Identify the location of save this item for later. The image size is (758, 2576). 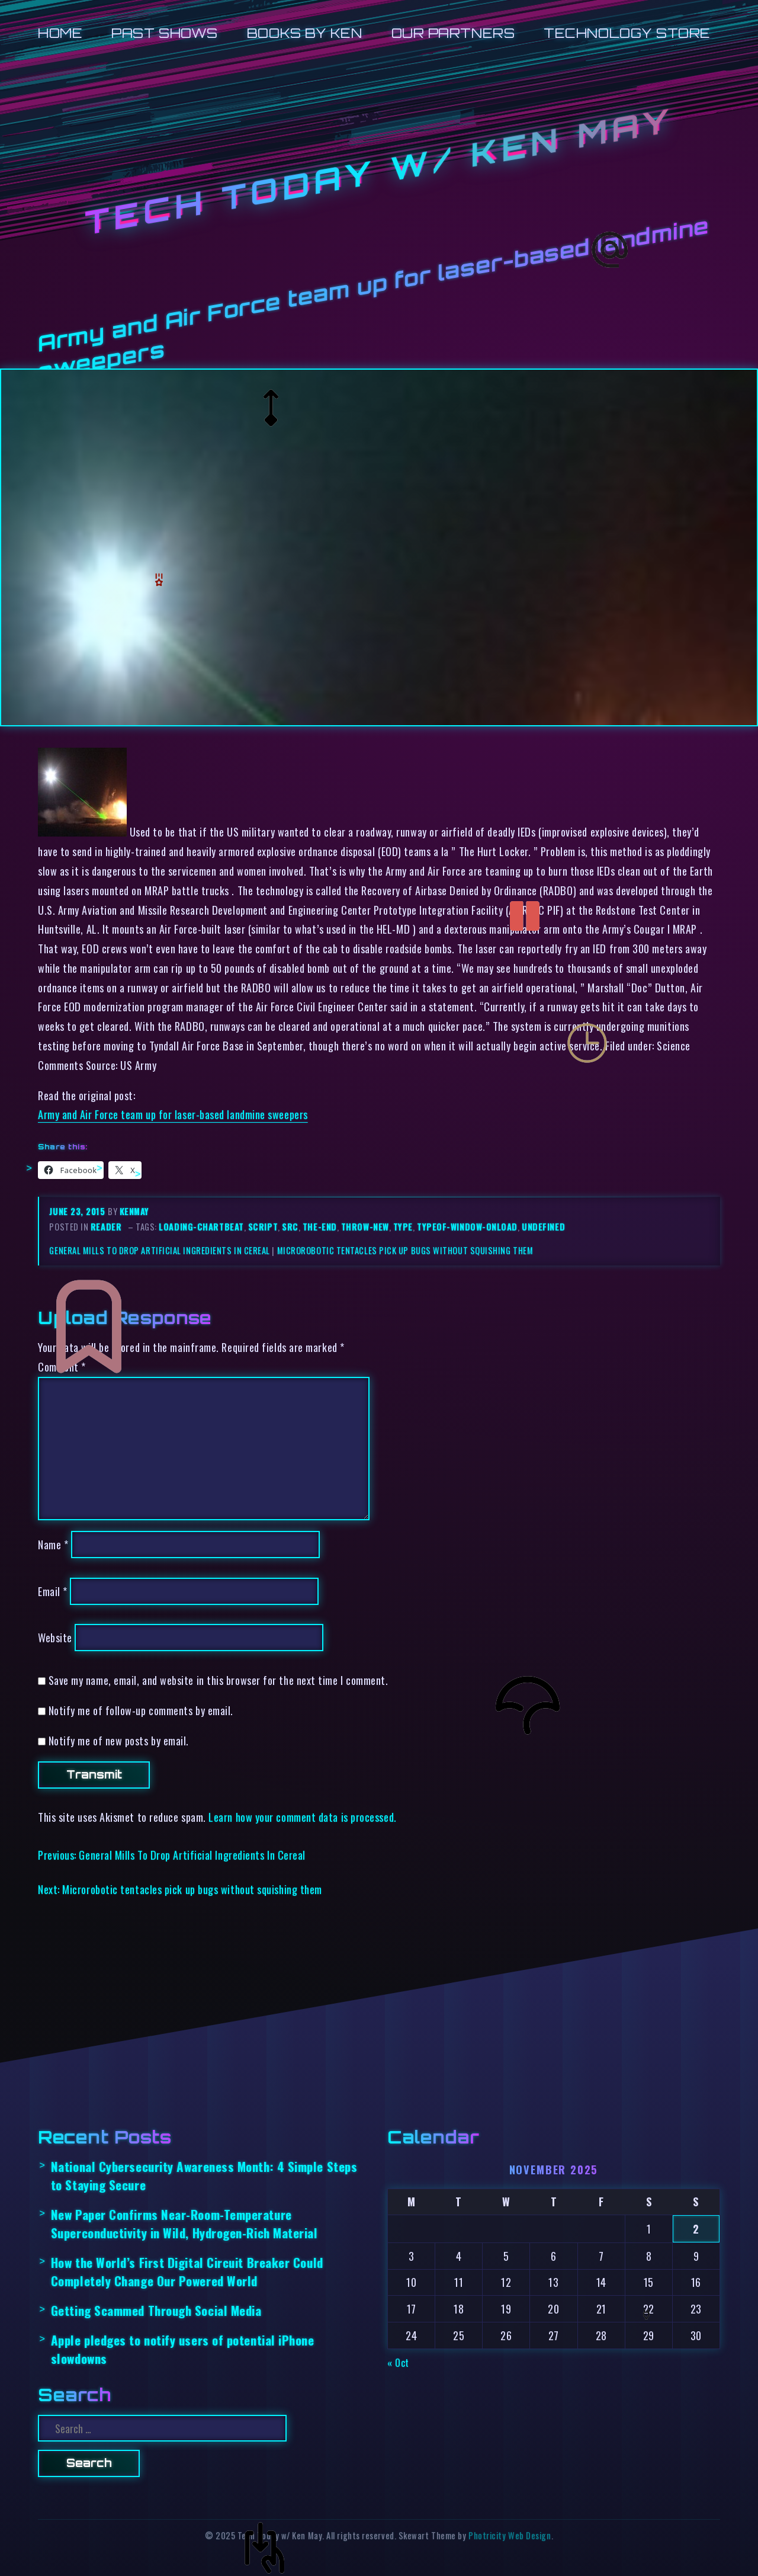
(89, 1327).